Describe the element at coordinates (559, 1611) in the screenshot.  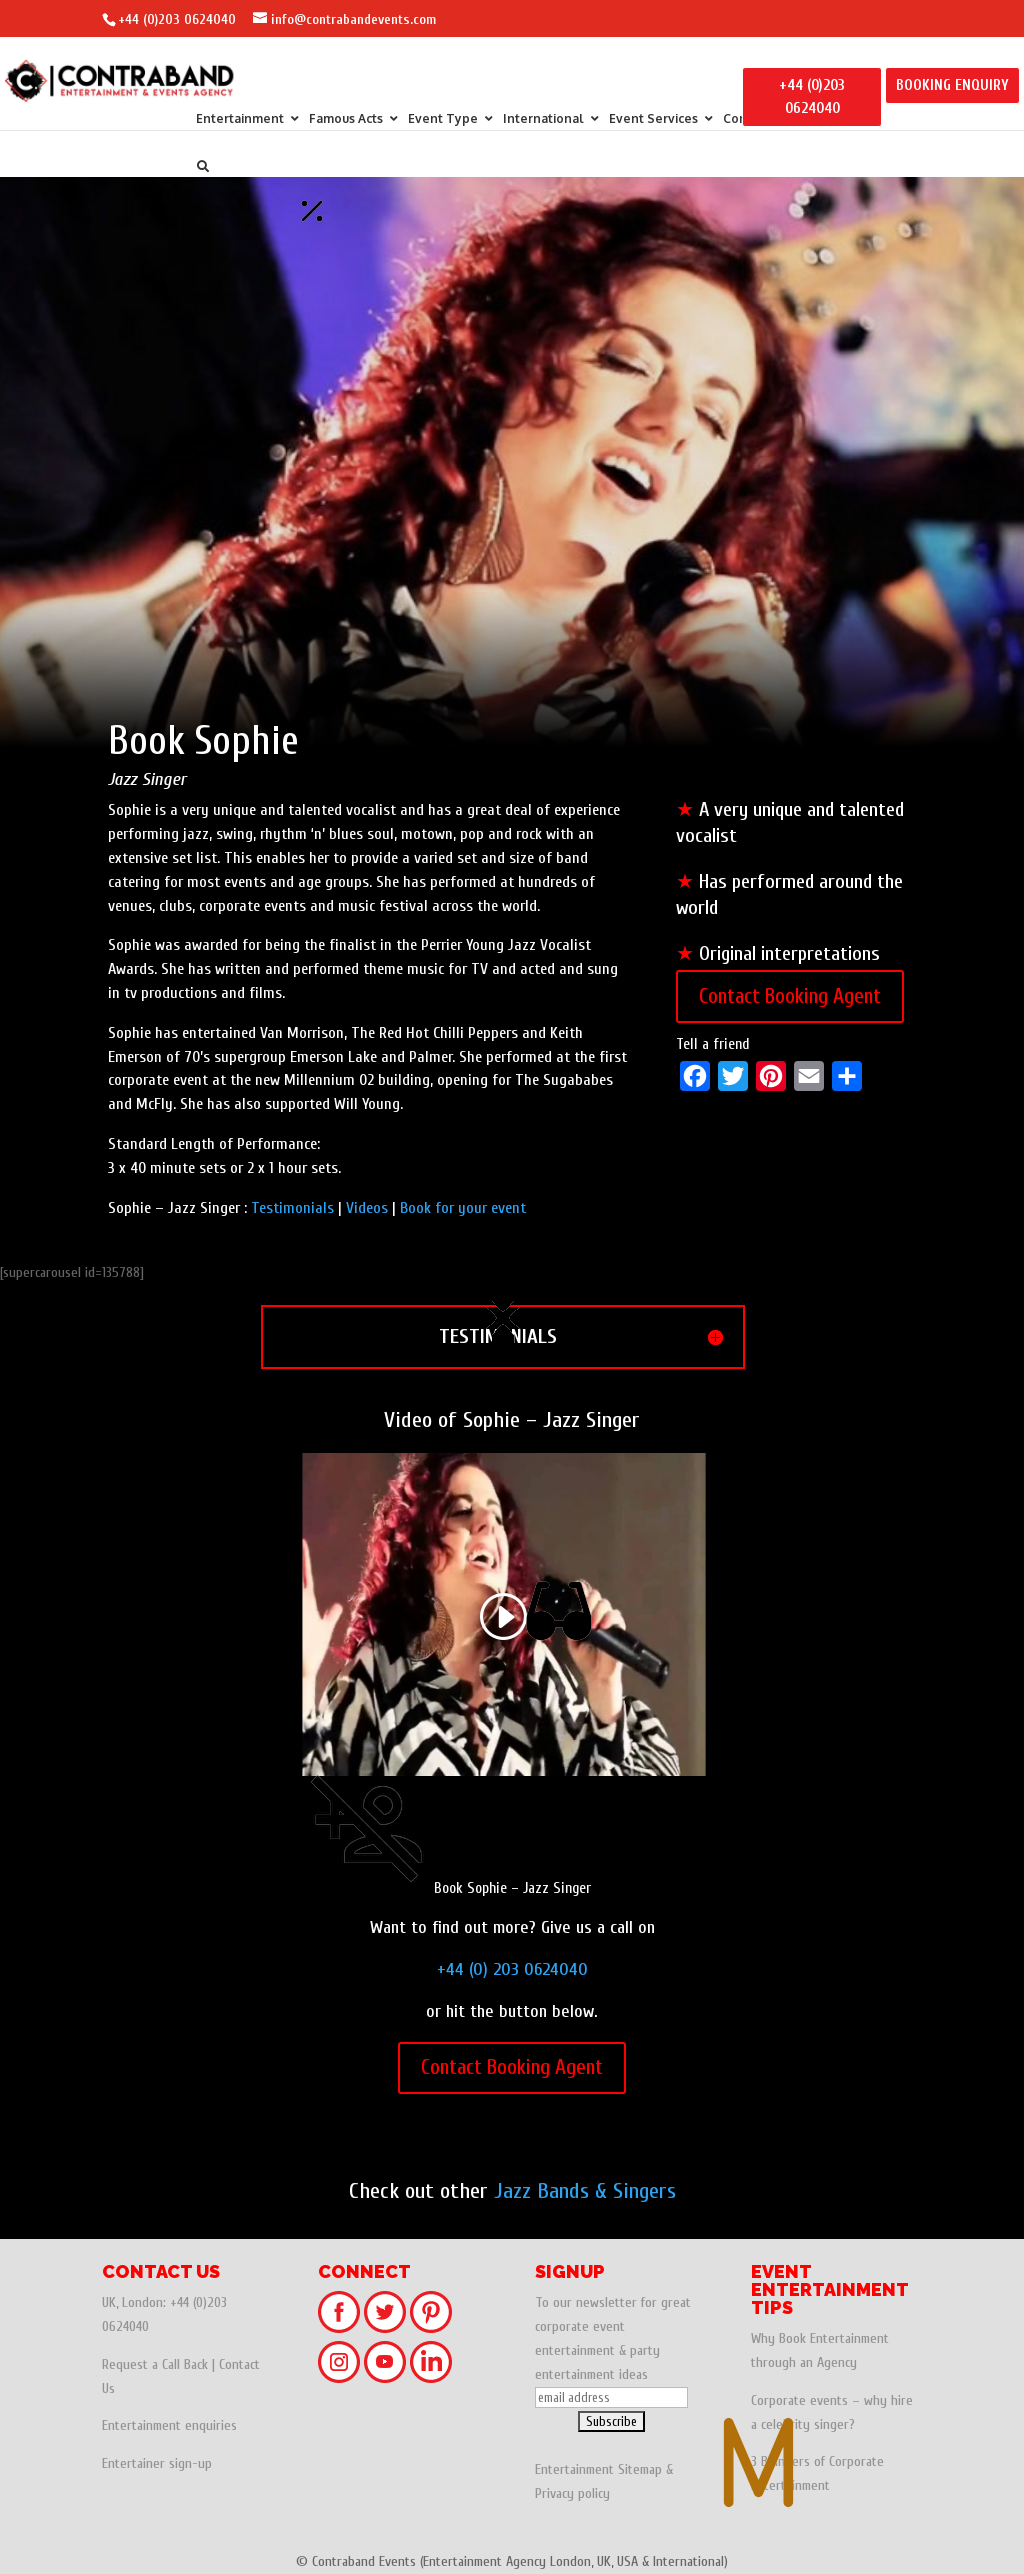
I see `view reading mode or accessibility options` at that location.